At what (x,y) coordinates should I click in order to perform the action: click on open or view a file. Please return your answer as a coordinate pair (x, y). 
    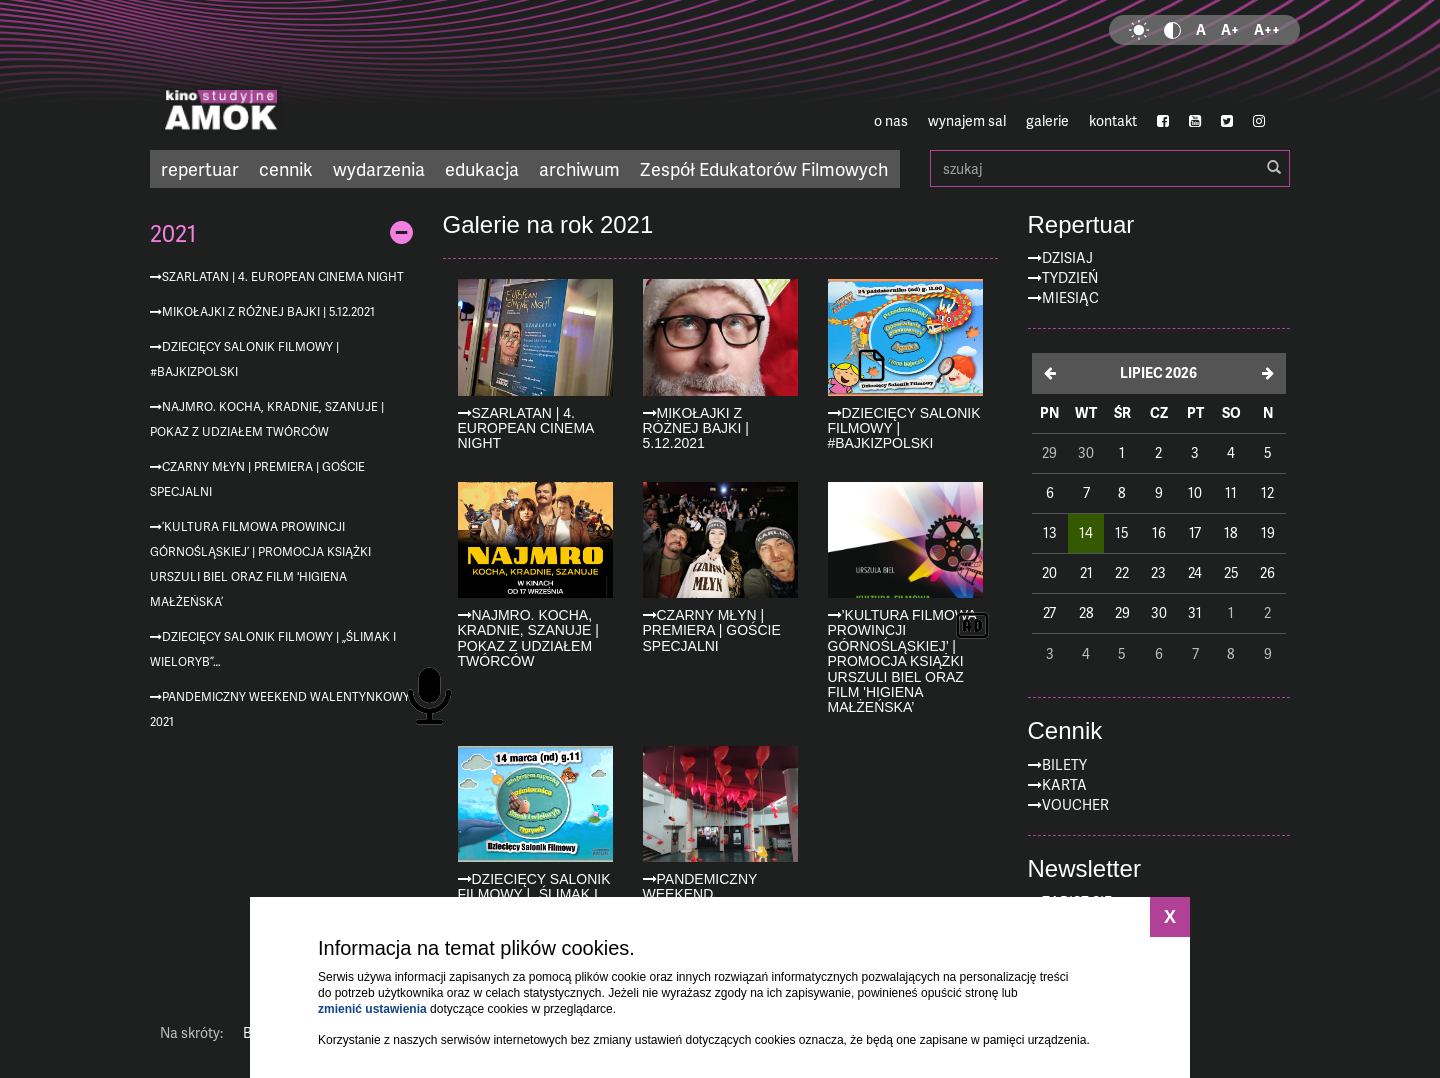
    Looking at the image, I should click on (871, 365).